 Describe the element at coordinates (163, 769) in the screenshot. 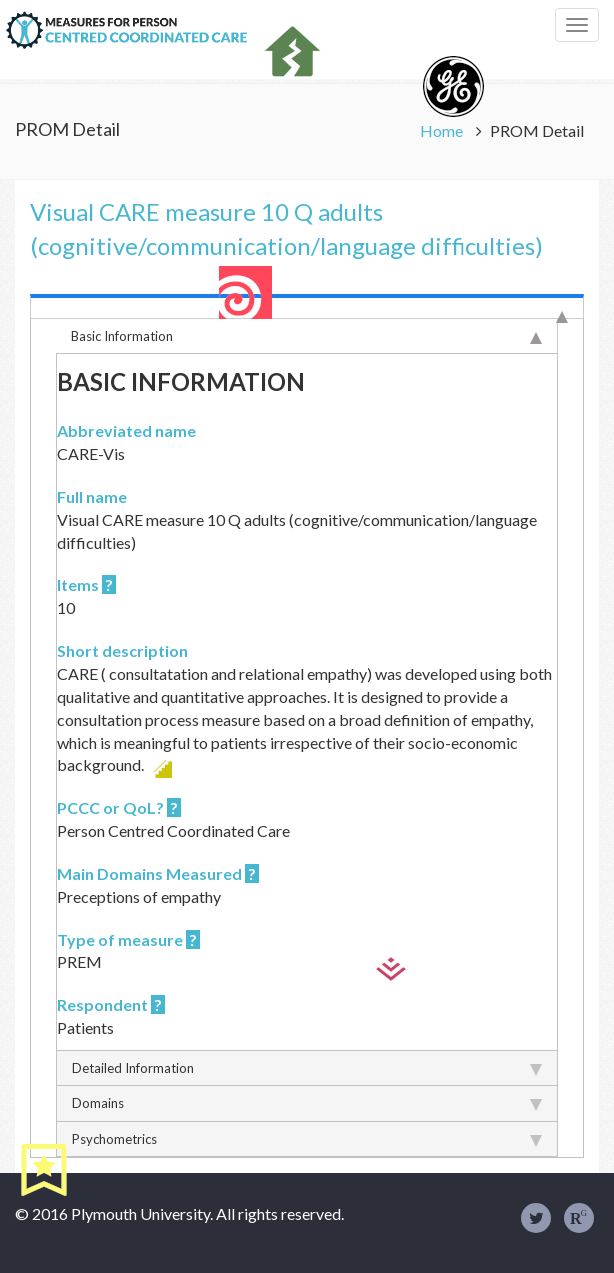

I see `open levels.fyi app or website` at that location.